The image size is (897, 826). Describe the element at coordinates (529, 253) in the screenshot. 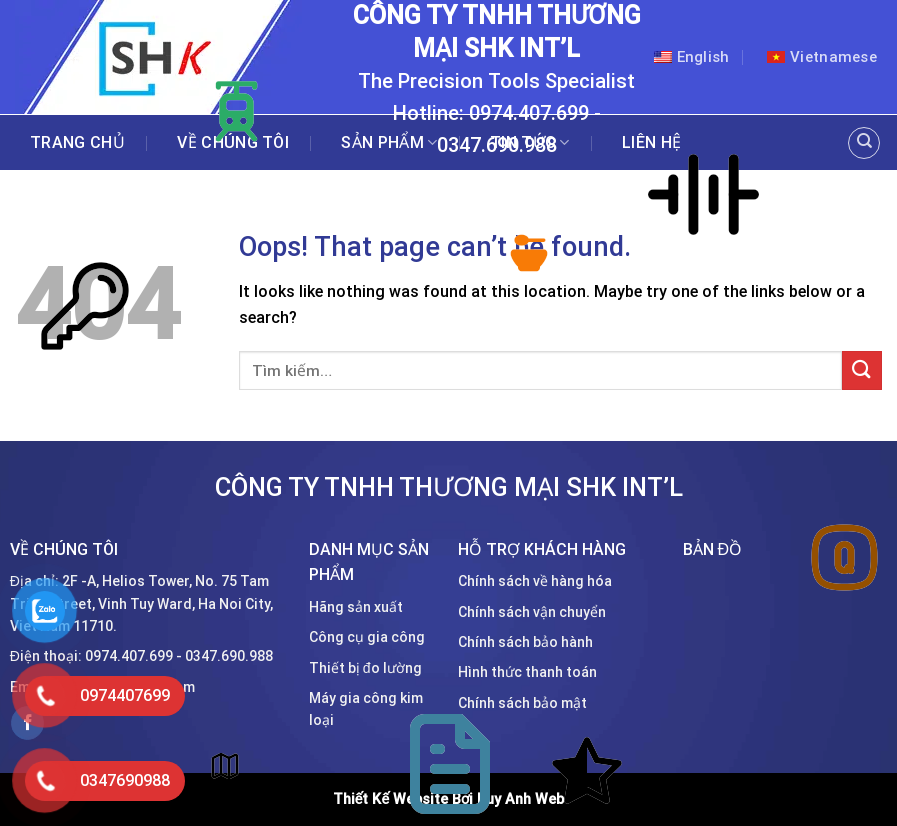

I see `access food or dining options` at that location.